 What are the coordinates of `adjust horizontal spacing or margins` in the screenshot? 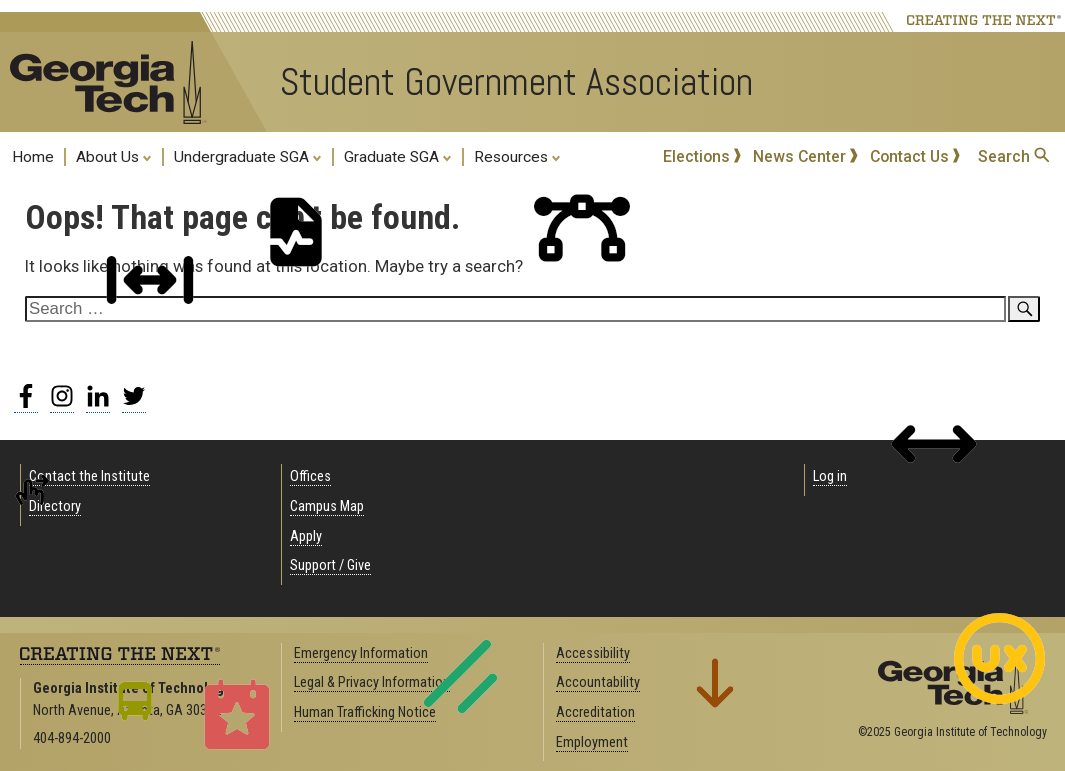 It's located at (150, 280).